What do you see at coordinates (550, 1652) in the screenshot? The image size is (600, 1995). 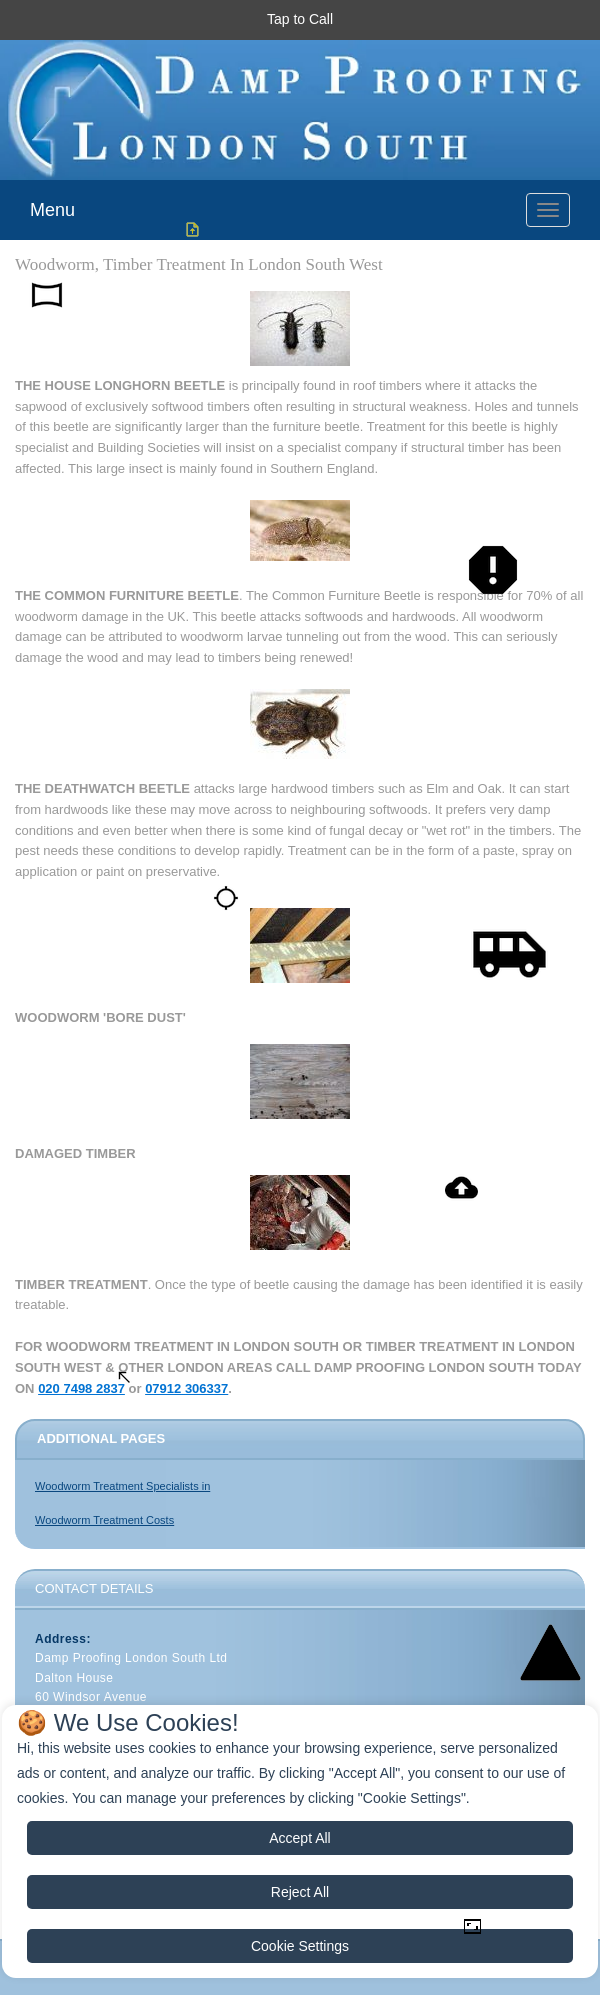 I see `indicates a warning or alert status` at bounding box center [550, 1652].